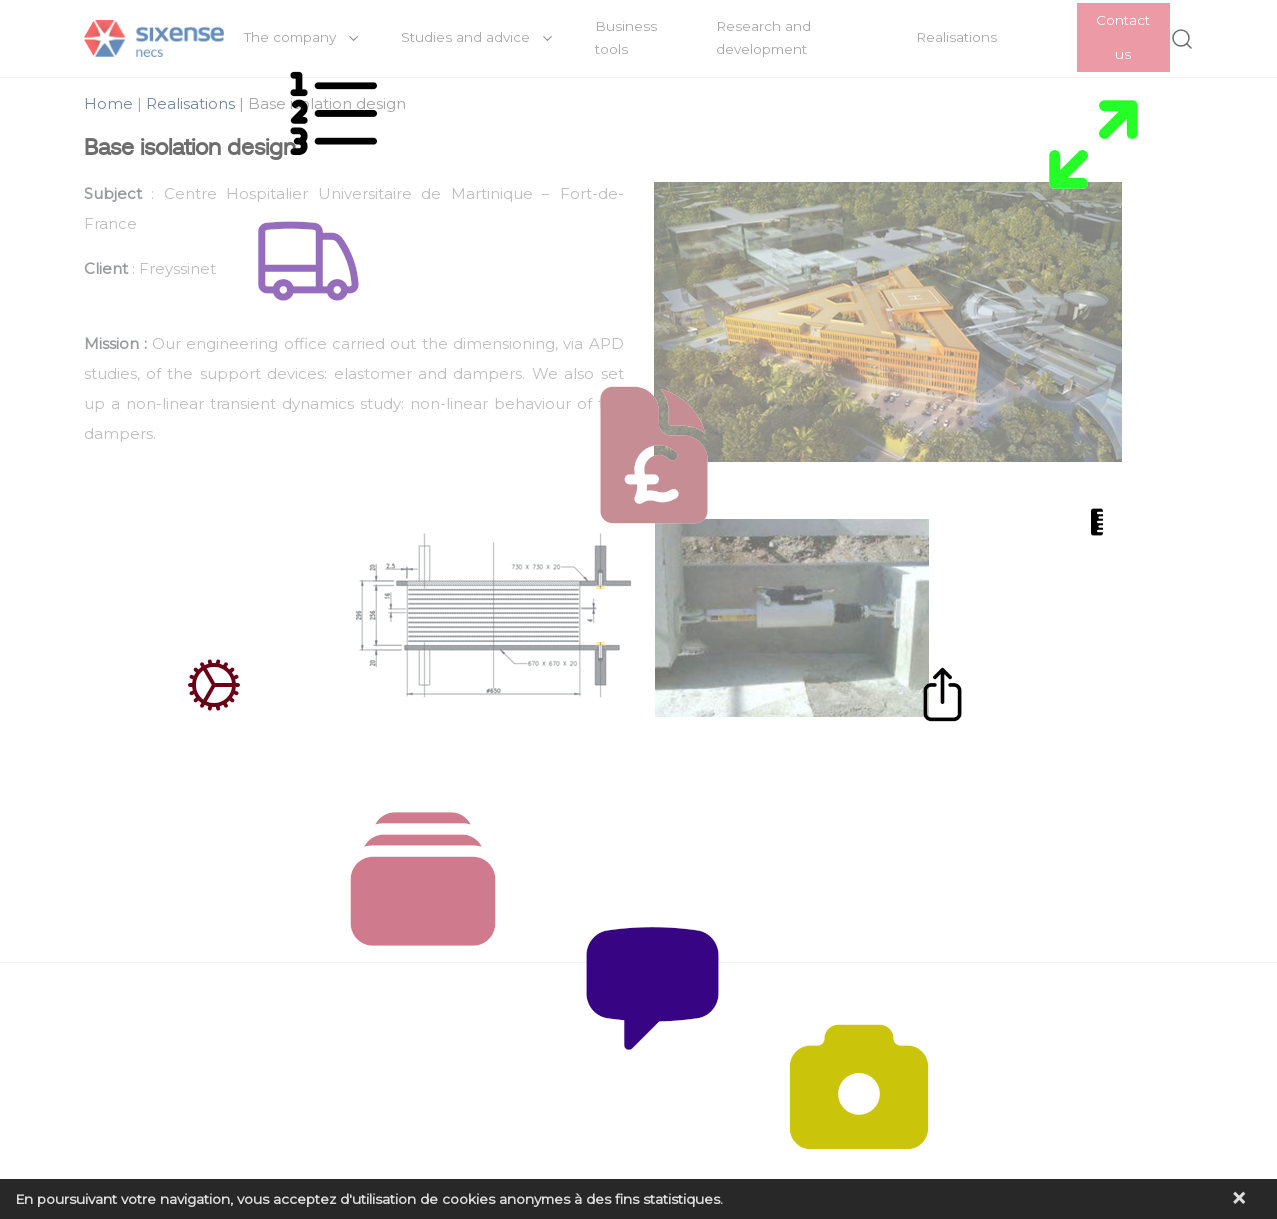  What do you see at coordinates (942, 694) in the screenshot?
I see `share content to another app or service` at bounding box center [942, 694].